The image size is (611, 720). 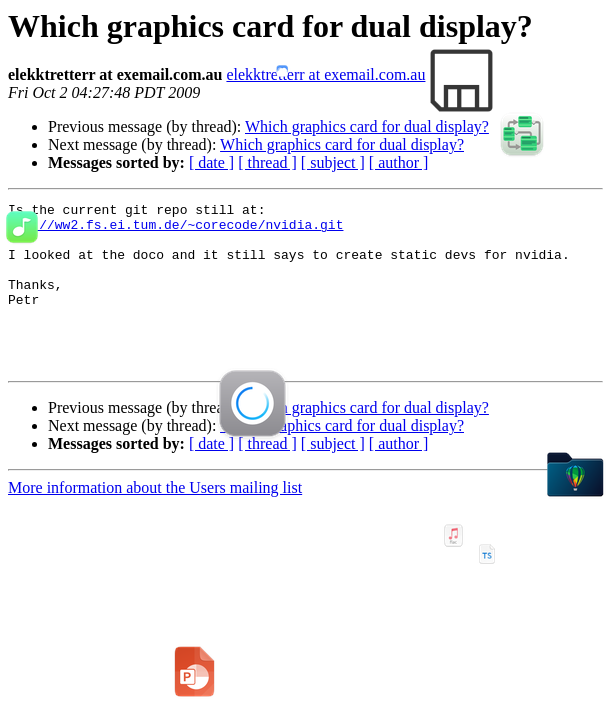 I want to click on microsoft powerpoint file, so click(x=194, y=671).